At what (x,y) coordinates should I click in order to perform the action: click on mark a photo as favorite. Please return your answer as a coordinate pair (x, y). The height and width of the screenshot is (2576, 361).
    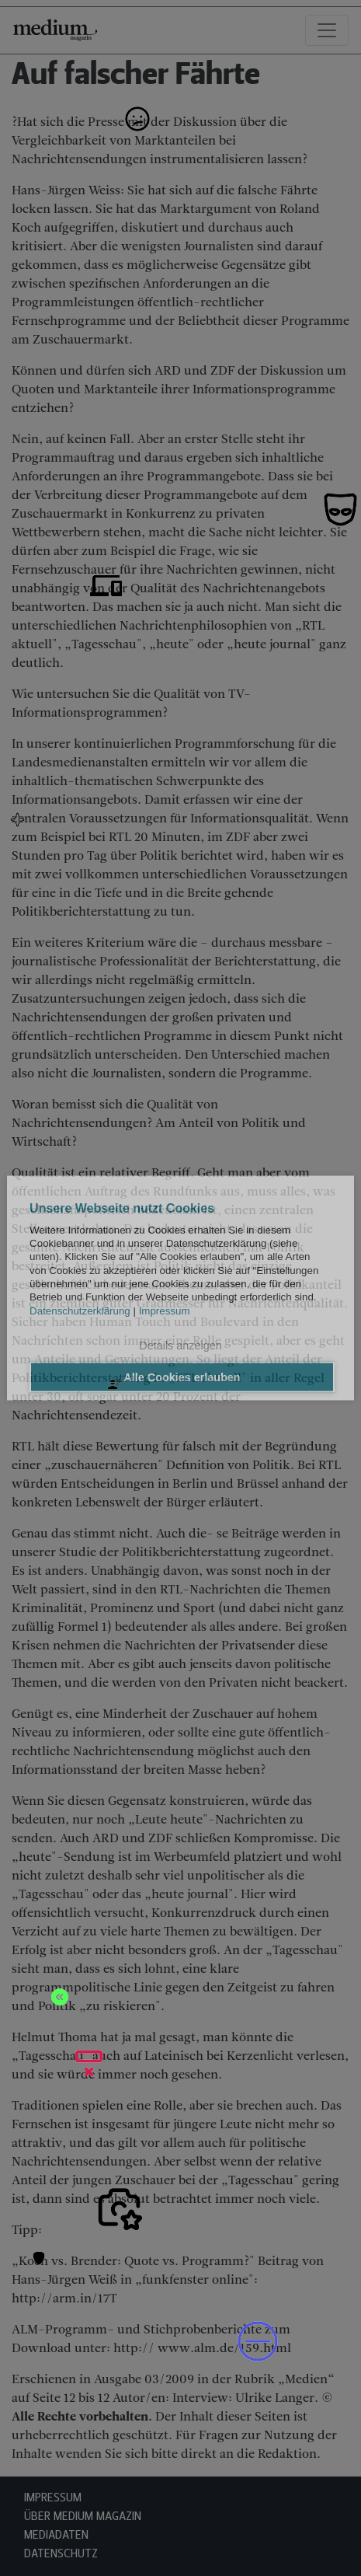
    Looking at the image, I should click on (119, 2207).